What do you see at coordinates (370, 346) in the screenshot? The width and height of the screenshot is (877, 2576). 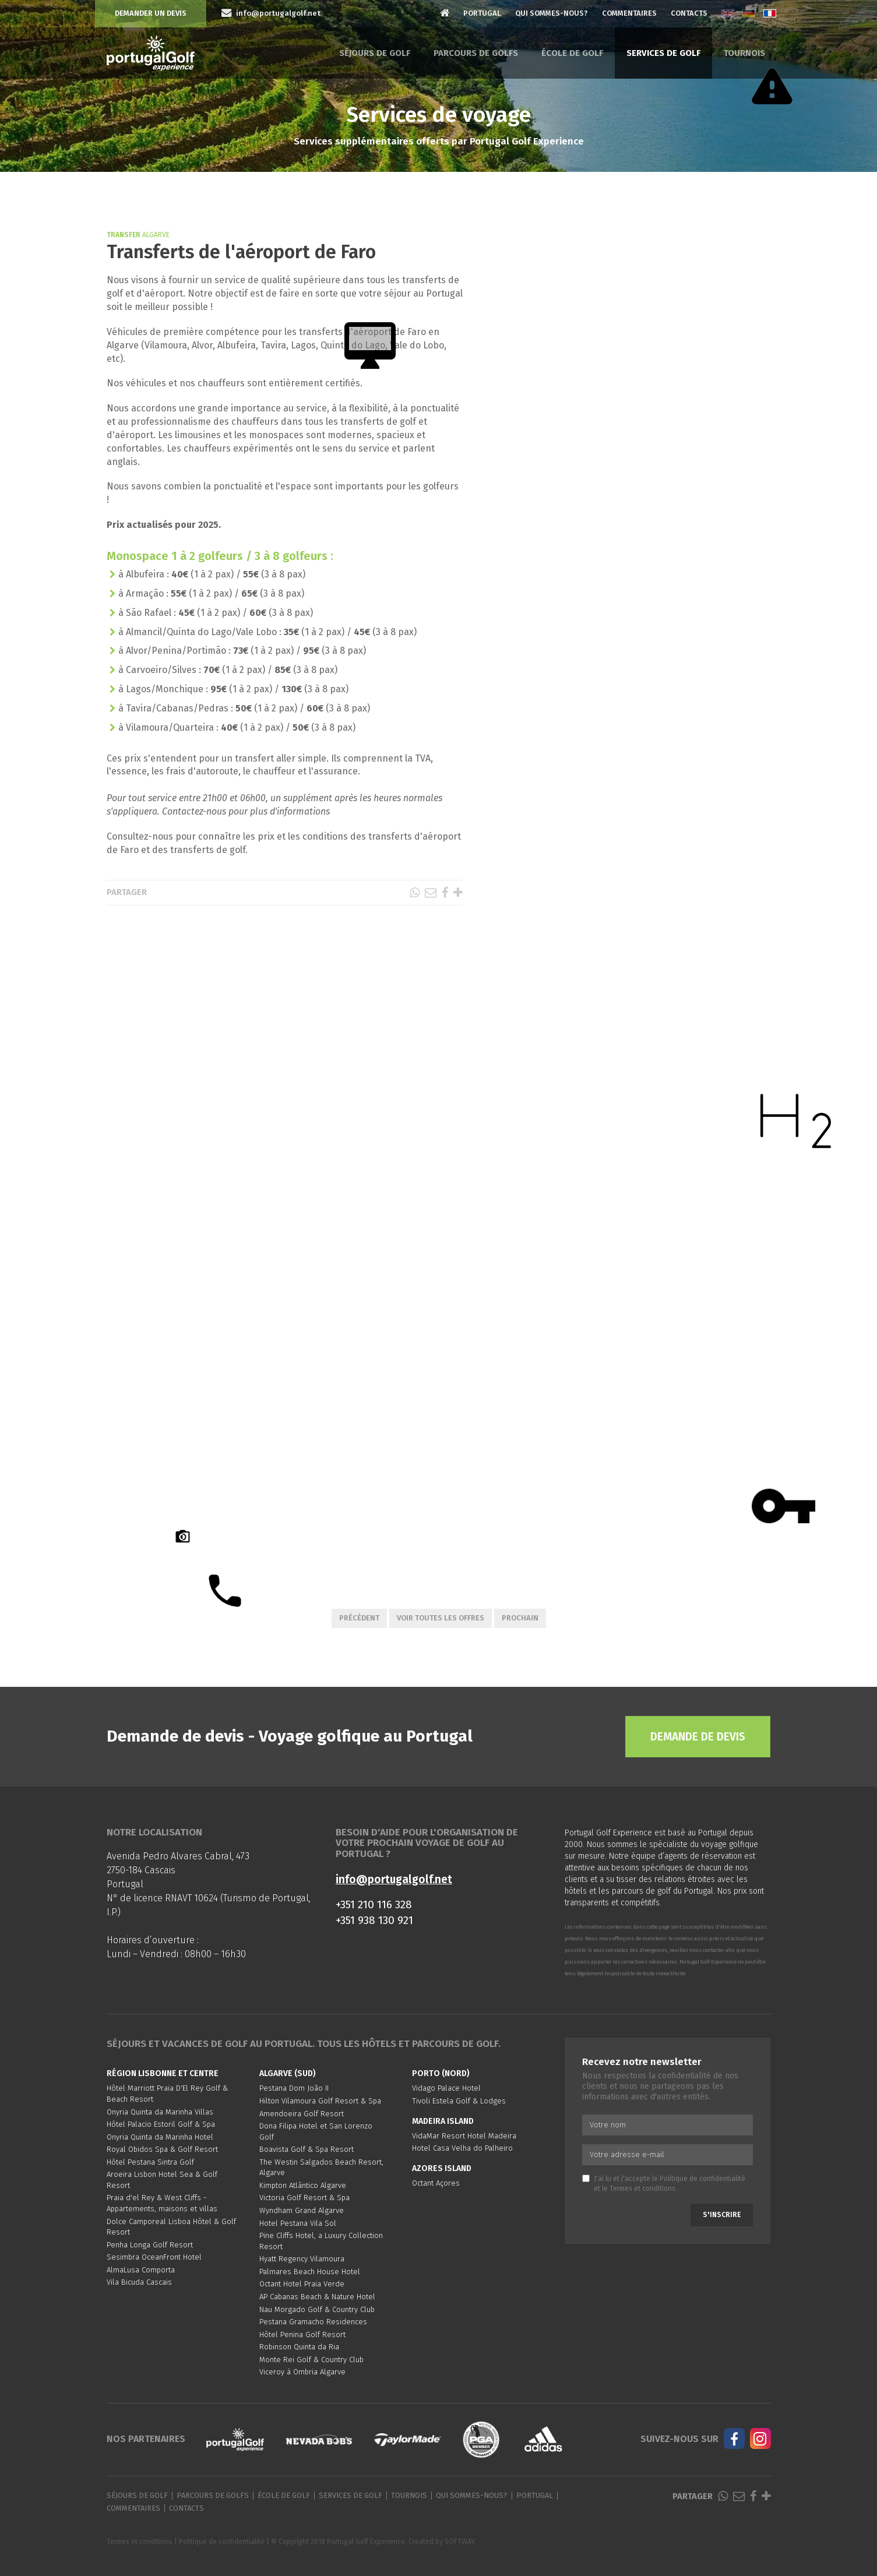 I see `switch to desktop view` at bounding box center [370, 346].